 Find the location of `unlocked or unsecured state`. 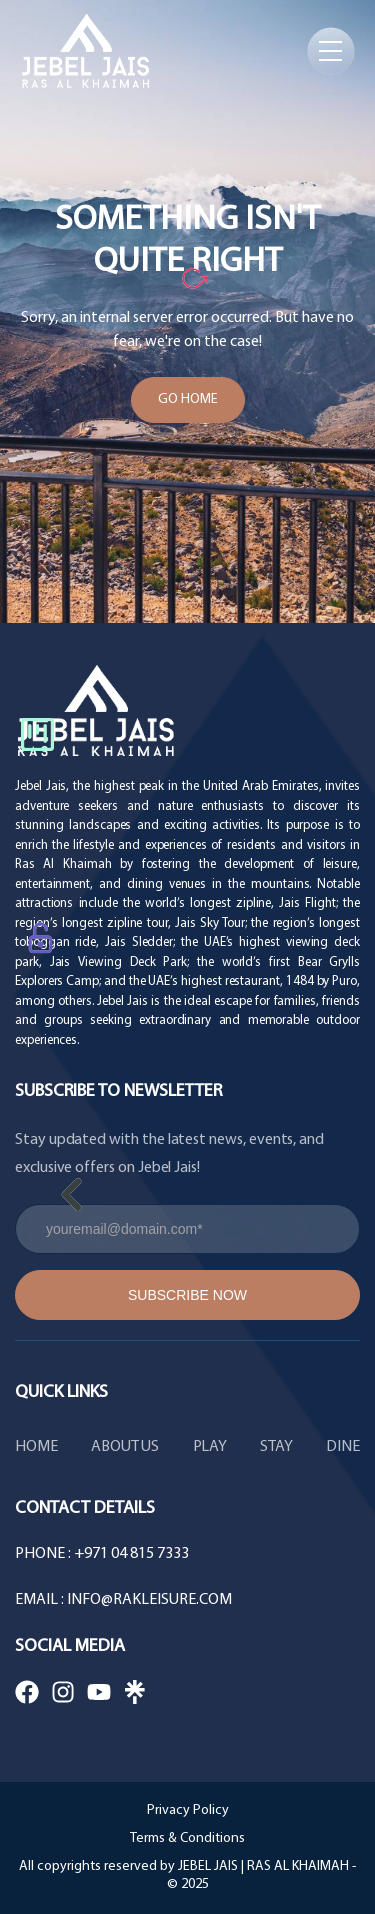

unlocked or unsecured state is located at coordinates (40, 938).